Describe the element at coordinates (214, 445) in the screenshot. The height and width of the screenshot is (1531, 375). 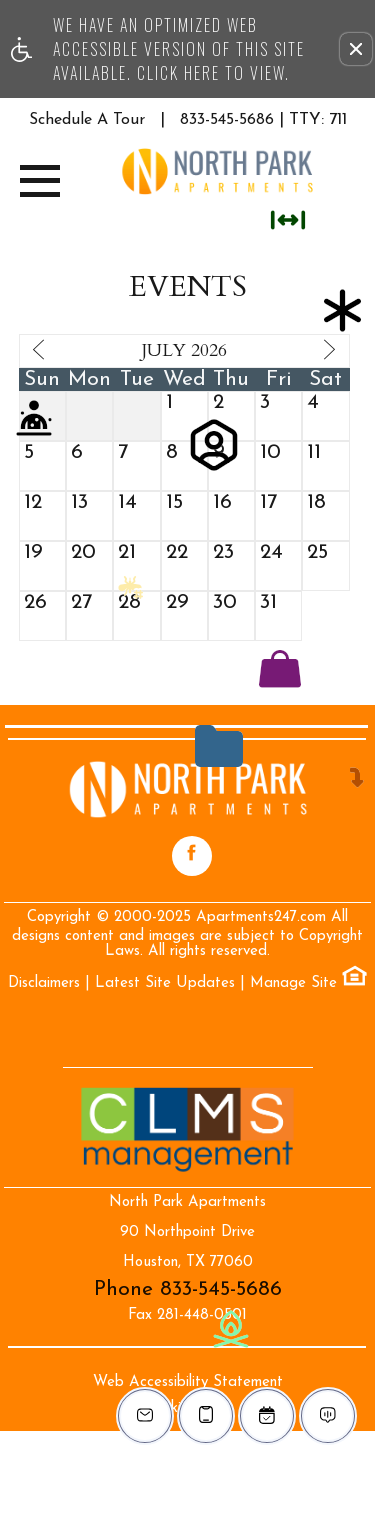
I see `view user profile` at that location.